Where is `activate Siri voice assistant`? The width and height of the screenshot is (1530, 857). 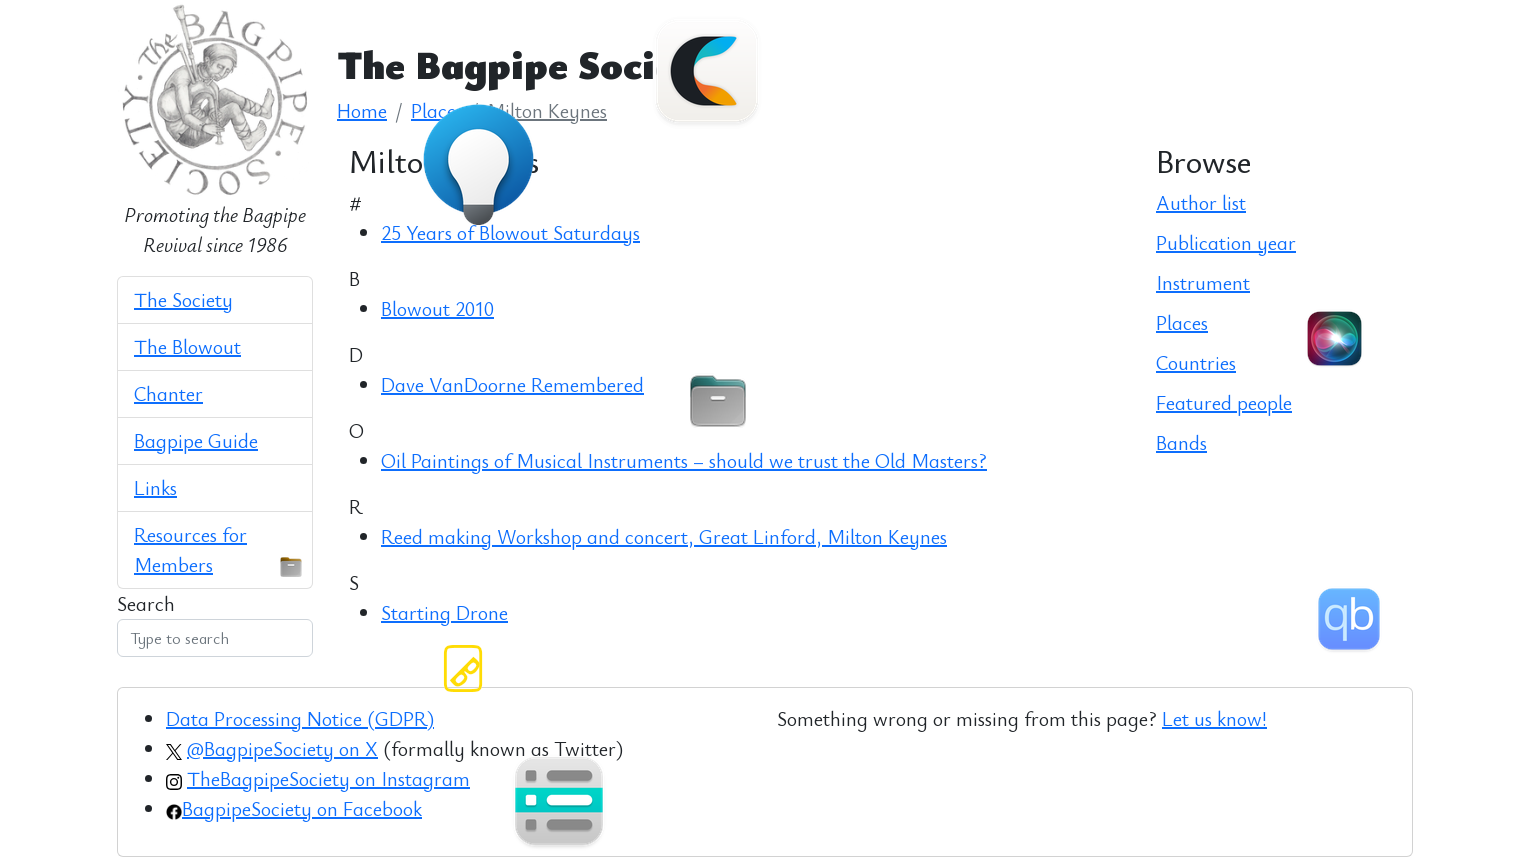 activate Siri voice assistant is located at coordinates (1334, 338).